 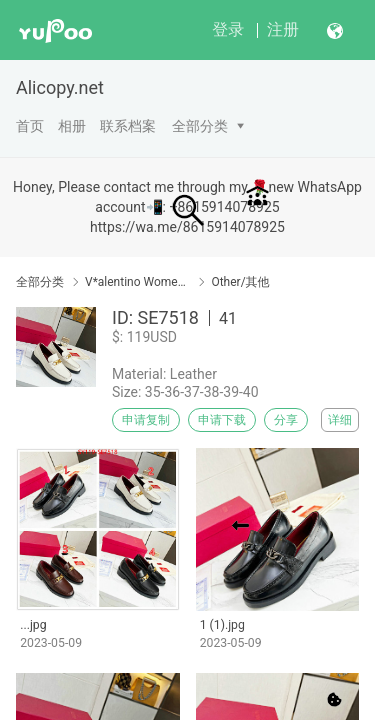 I want to click on sistrix SEO tool logo, so click(x=188, y=210).